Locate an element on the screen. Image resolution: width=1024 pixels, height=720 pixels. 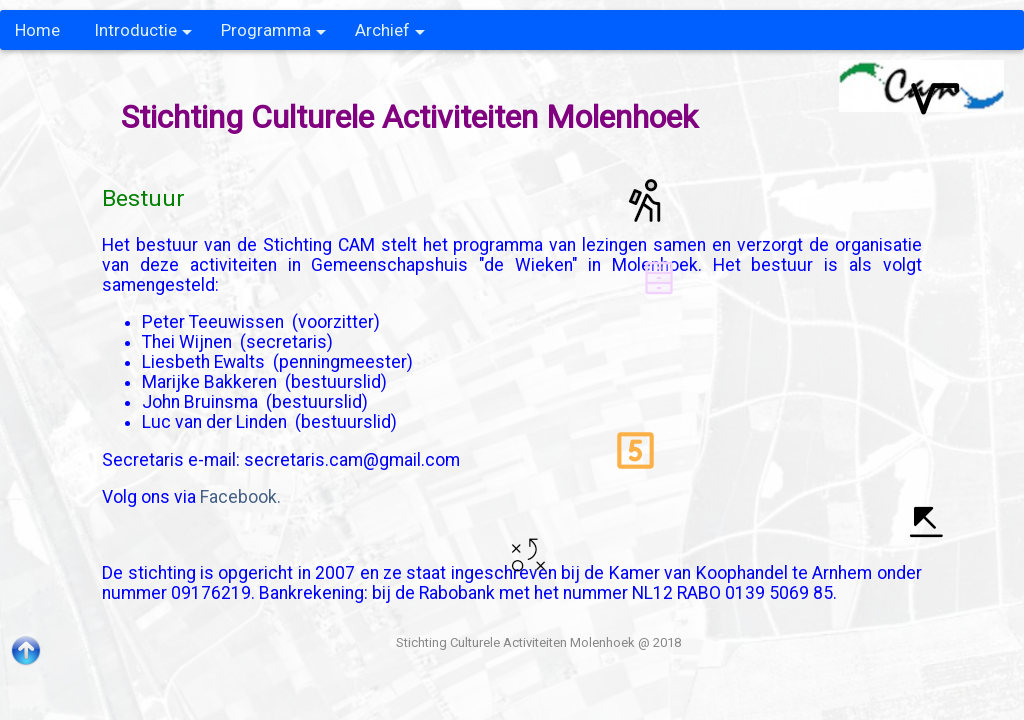
navigate to the top-left or beginning of content is located at coordinates (925, 522).